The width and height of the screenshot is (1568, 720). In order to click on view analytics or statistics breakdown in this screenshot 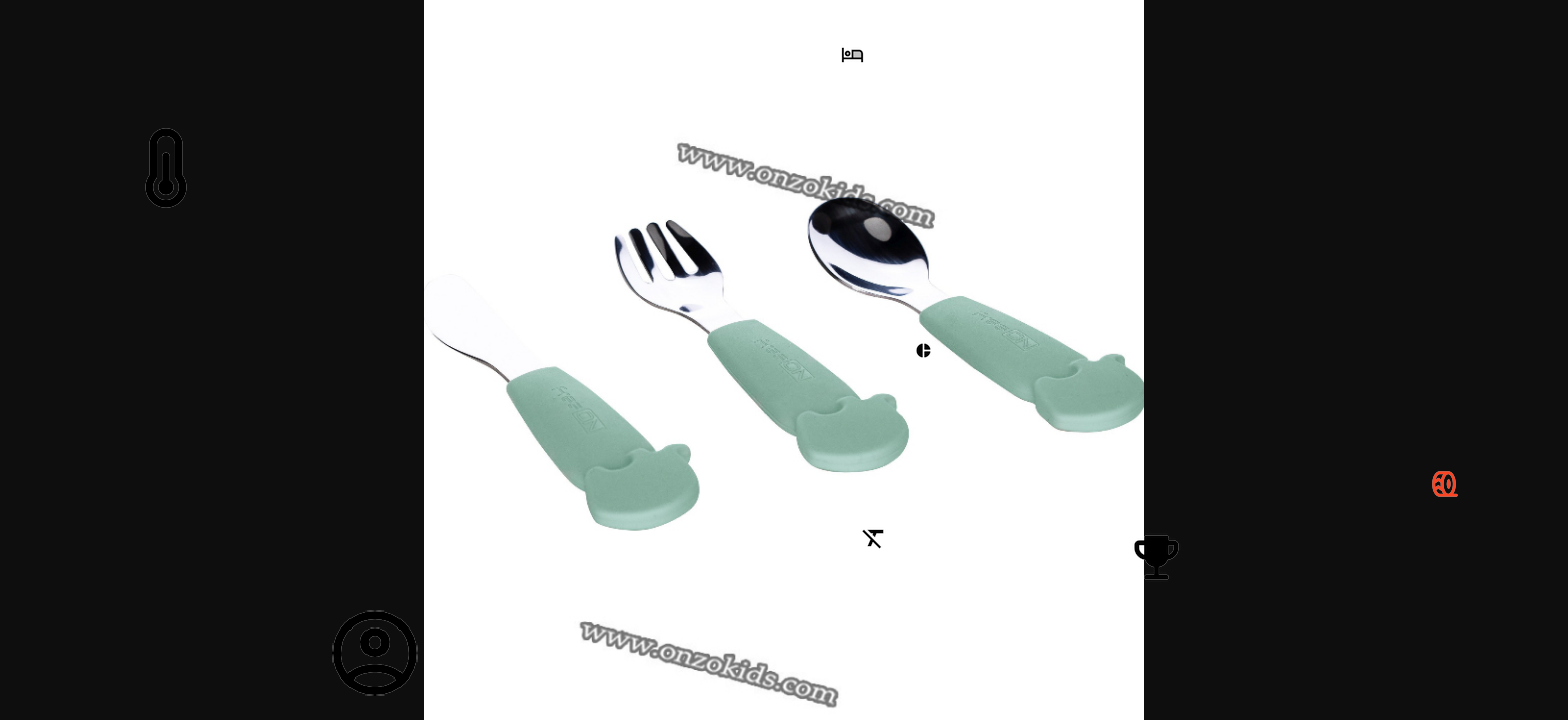, I will do `click(923, 350)`.